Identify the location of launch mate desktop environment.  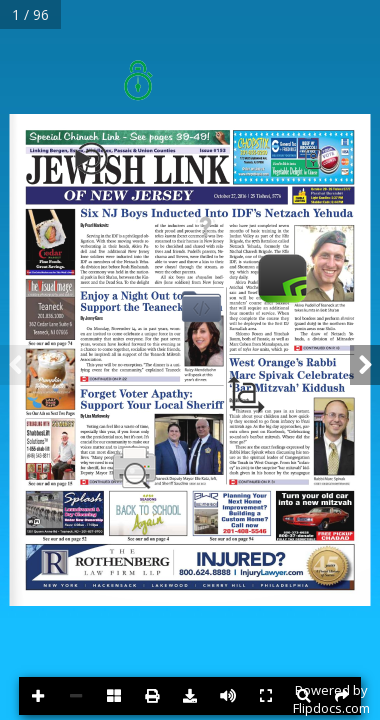
(91, 158).